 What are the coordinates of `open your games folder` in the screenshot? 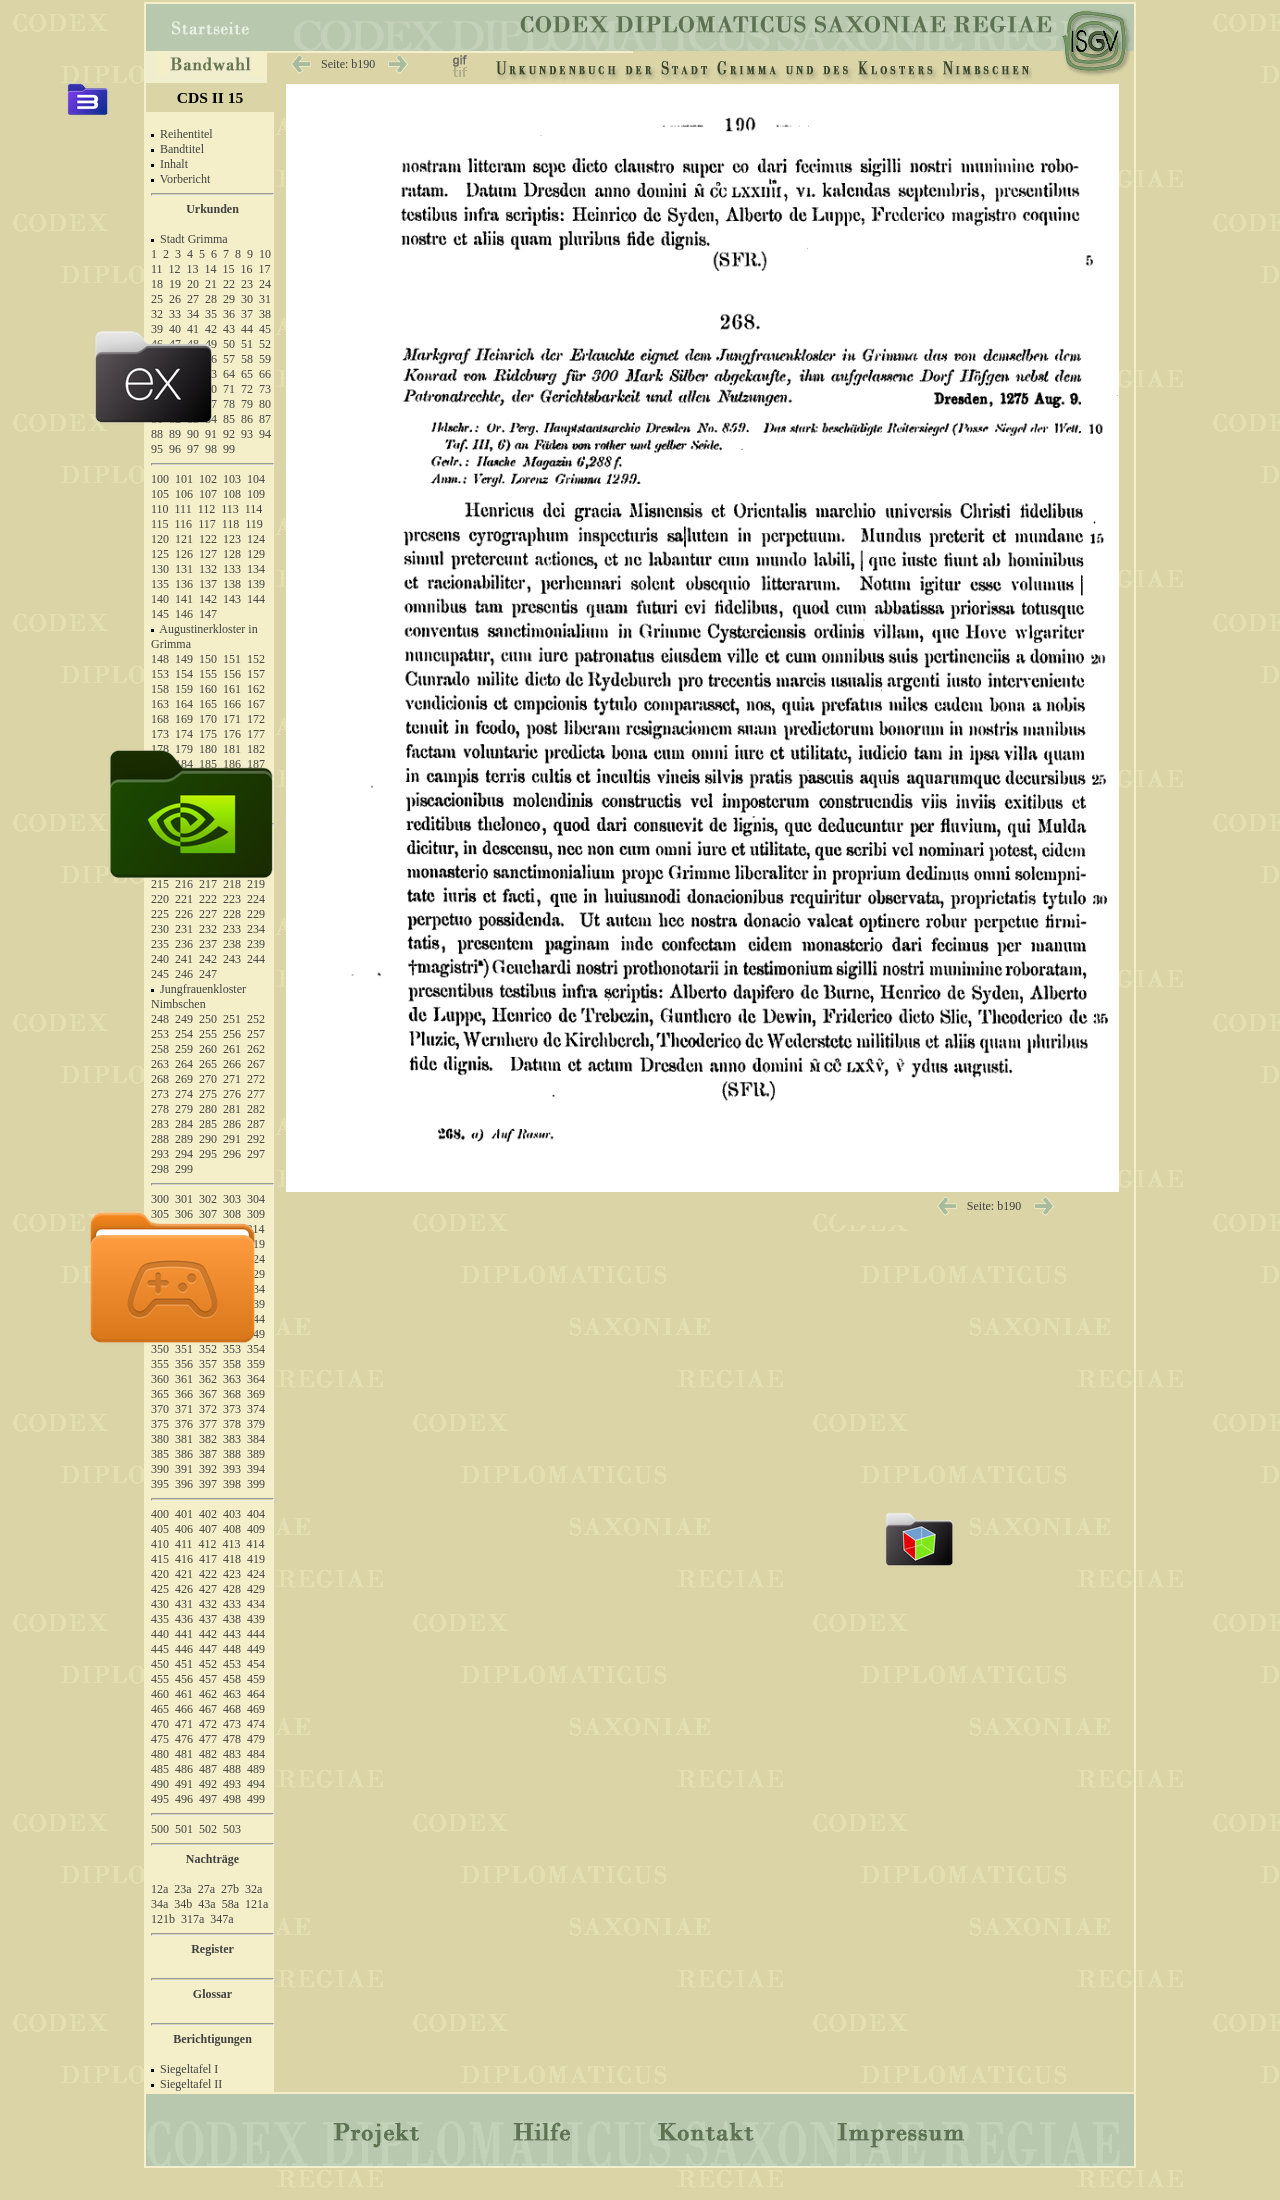 It's located at (172, 1277).